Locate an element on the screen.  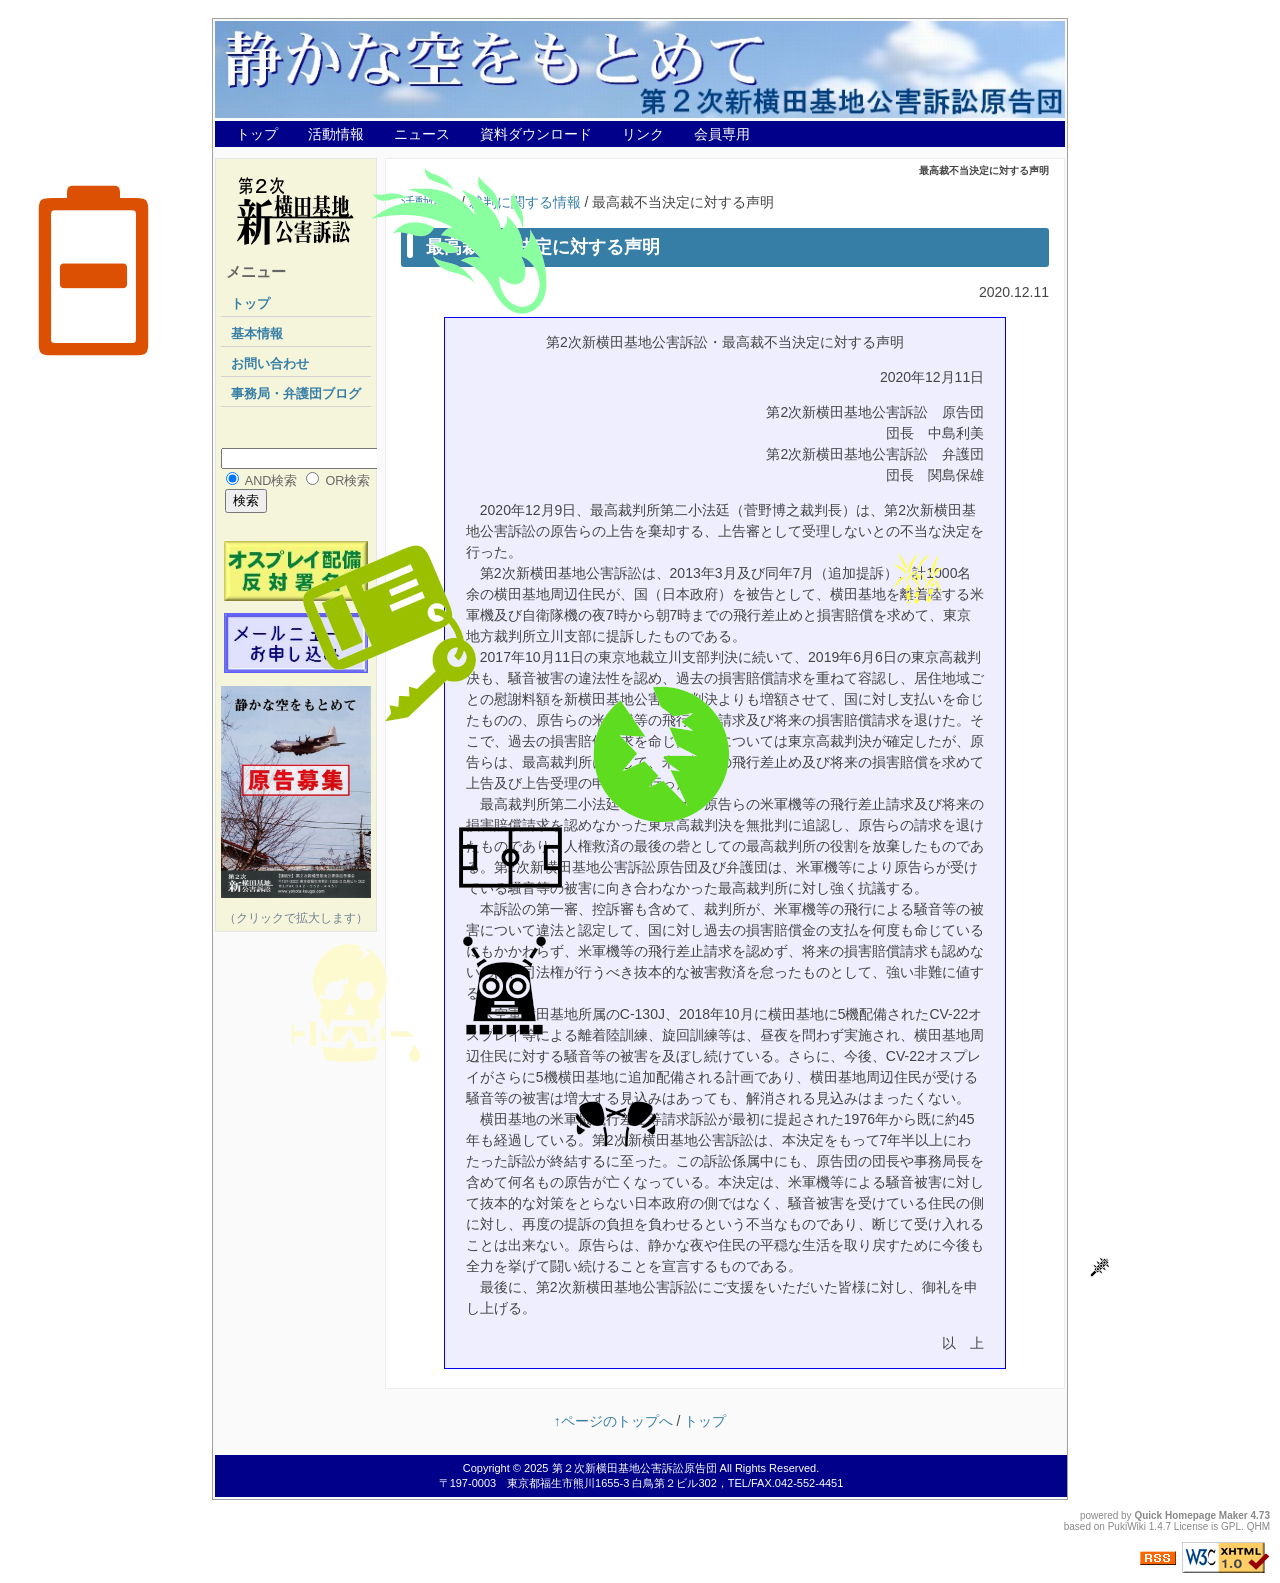
select melee weapon in game inventory is located at coordinates (1100, 1267).